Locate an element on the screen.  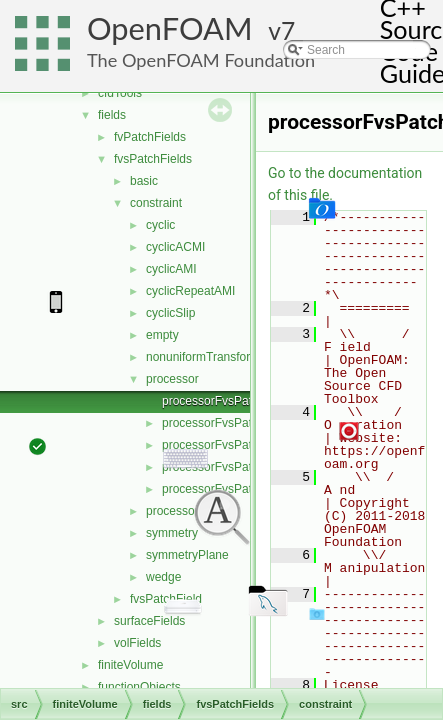
search for text or content is located at coordinates (221, 516).